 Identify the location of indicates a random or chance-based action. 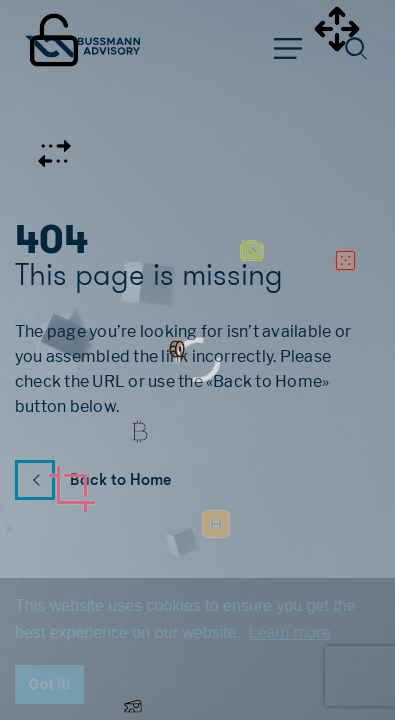
(345, 260).